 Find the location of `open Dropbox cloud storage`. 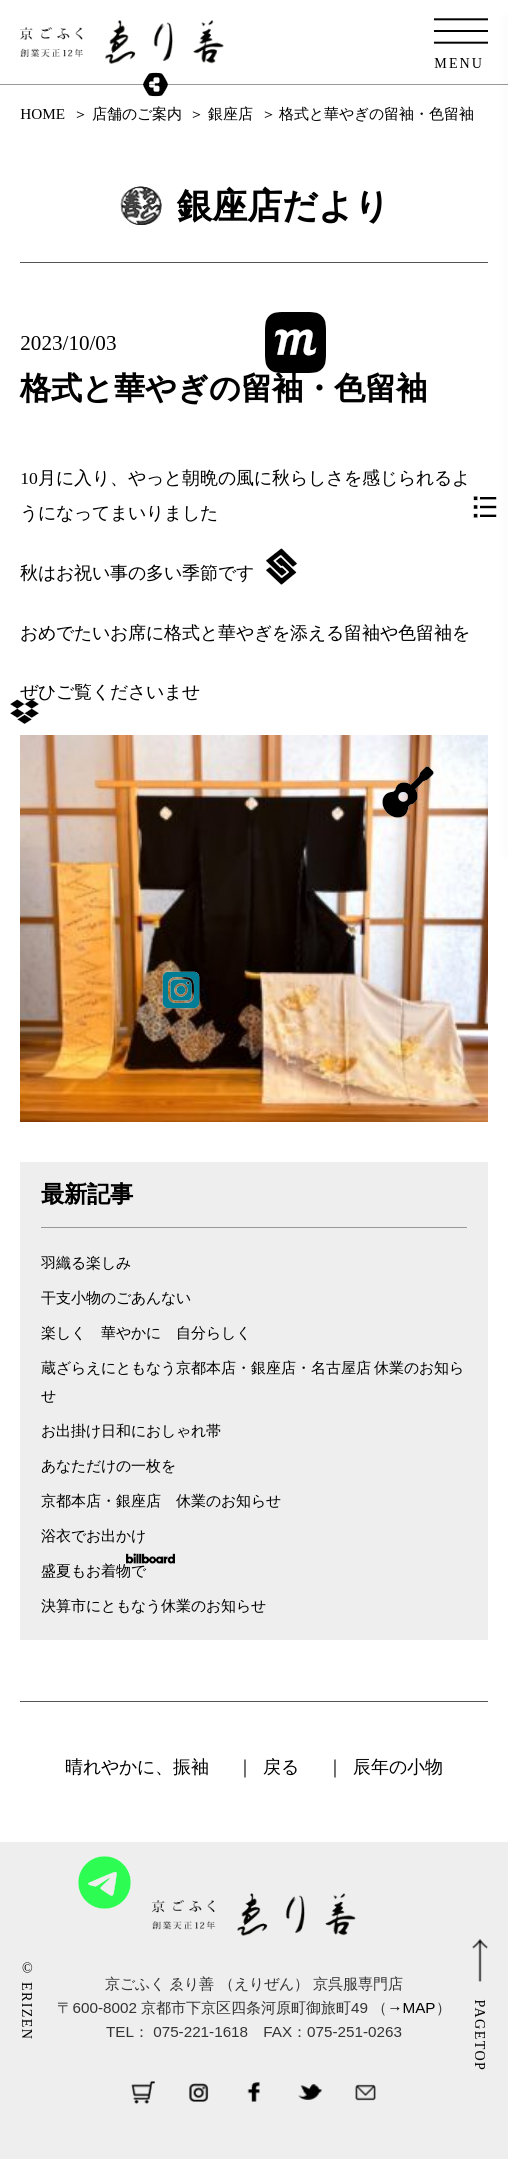

open Dropbox cloud storage is located at coordinates (24, 710).